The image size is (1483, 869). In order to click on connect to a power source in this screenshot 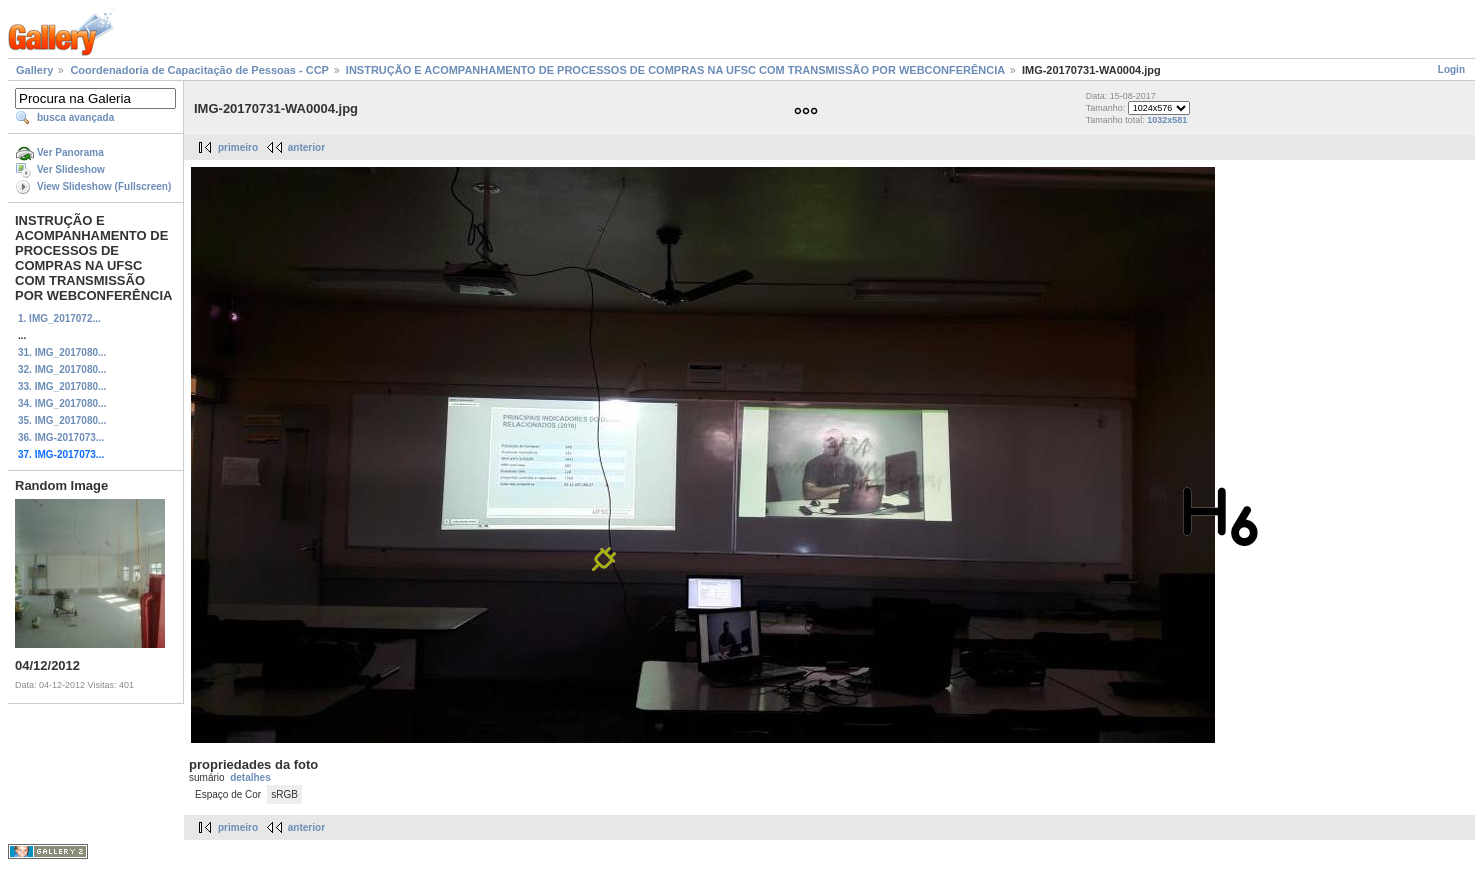, I will do `click(603, 559)`.